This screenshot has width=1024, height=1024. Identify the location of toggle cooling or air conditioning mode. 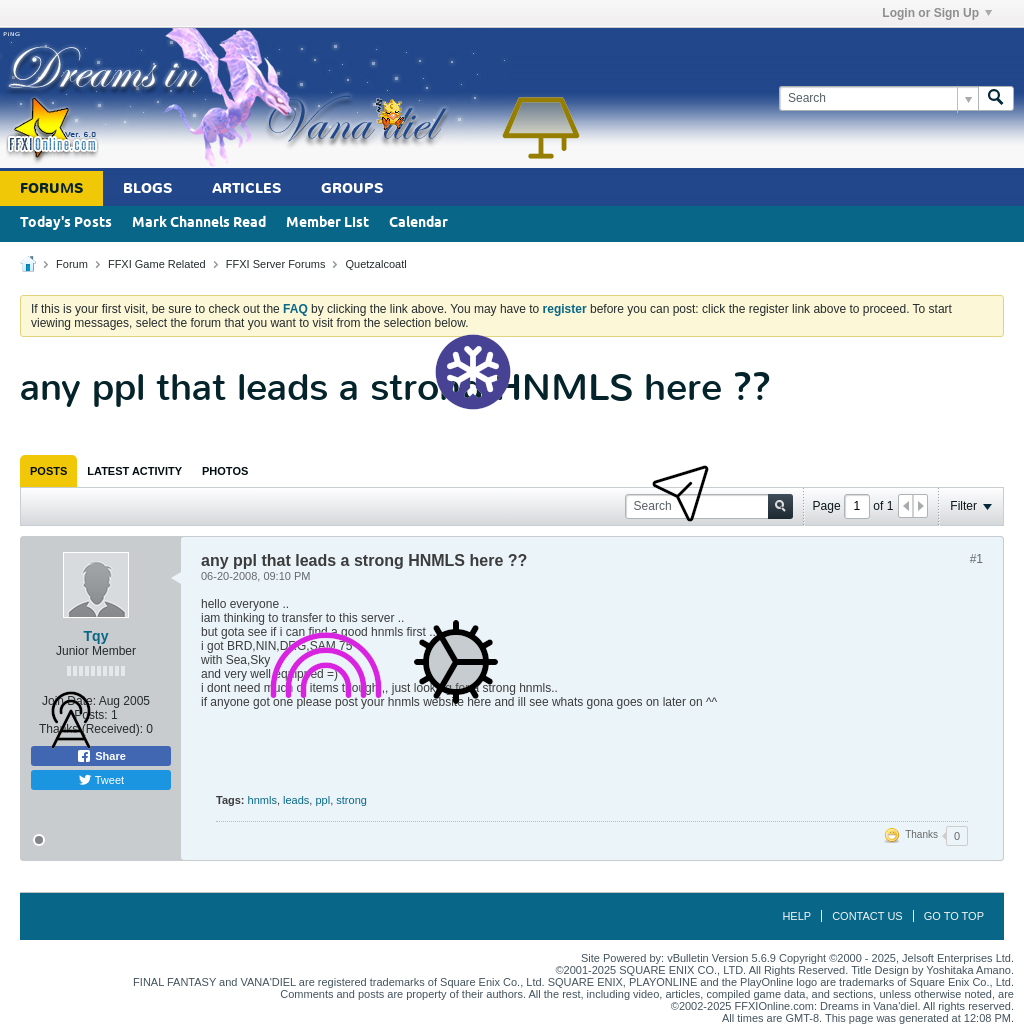
(473, 372).